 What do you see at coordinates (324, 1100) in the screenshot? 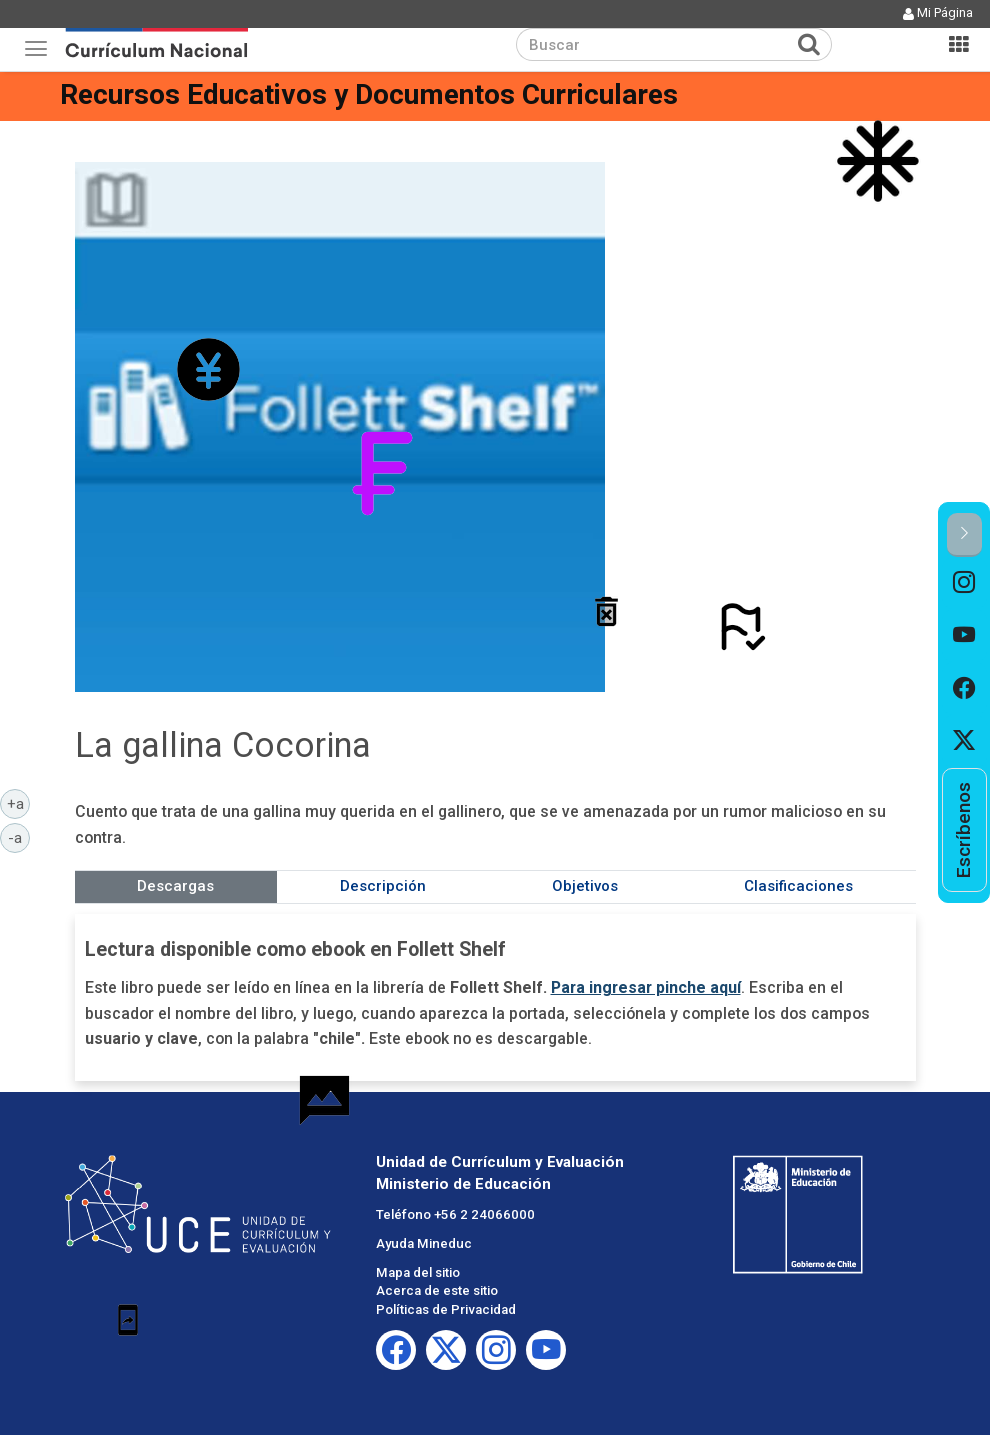
I see `indicates a multimedia message (MMS)` at bounding box center [324, 1100].